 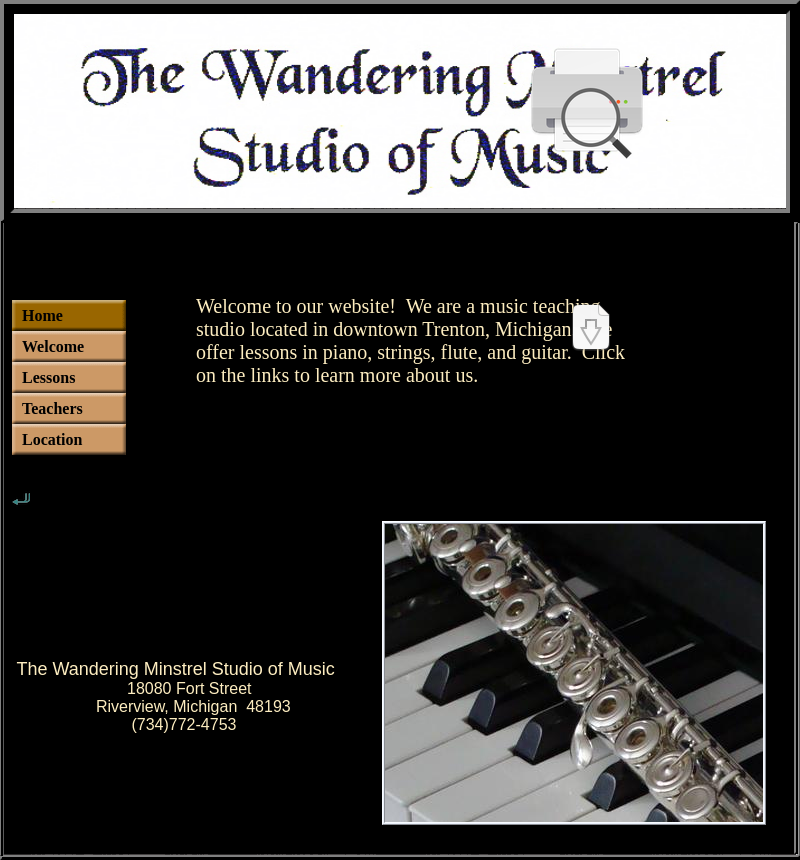 What do you see at coordinates (587, 100) in the screenshot?
I see `preview document before printing` at bounding box center [587, 100].